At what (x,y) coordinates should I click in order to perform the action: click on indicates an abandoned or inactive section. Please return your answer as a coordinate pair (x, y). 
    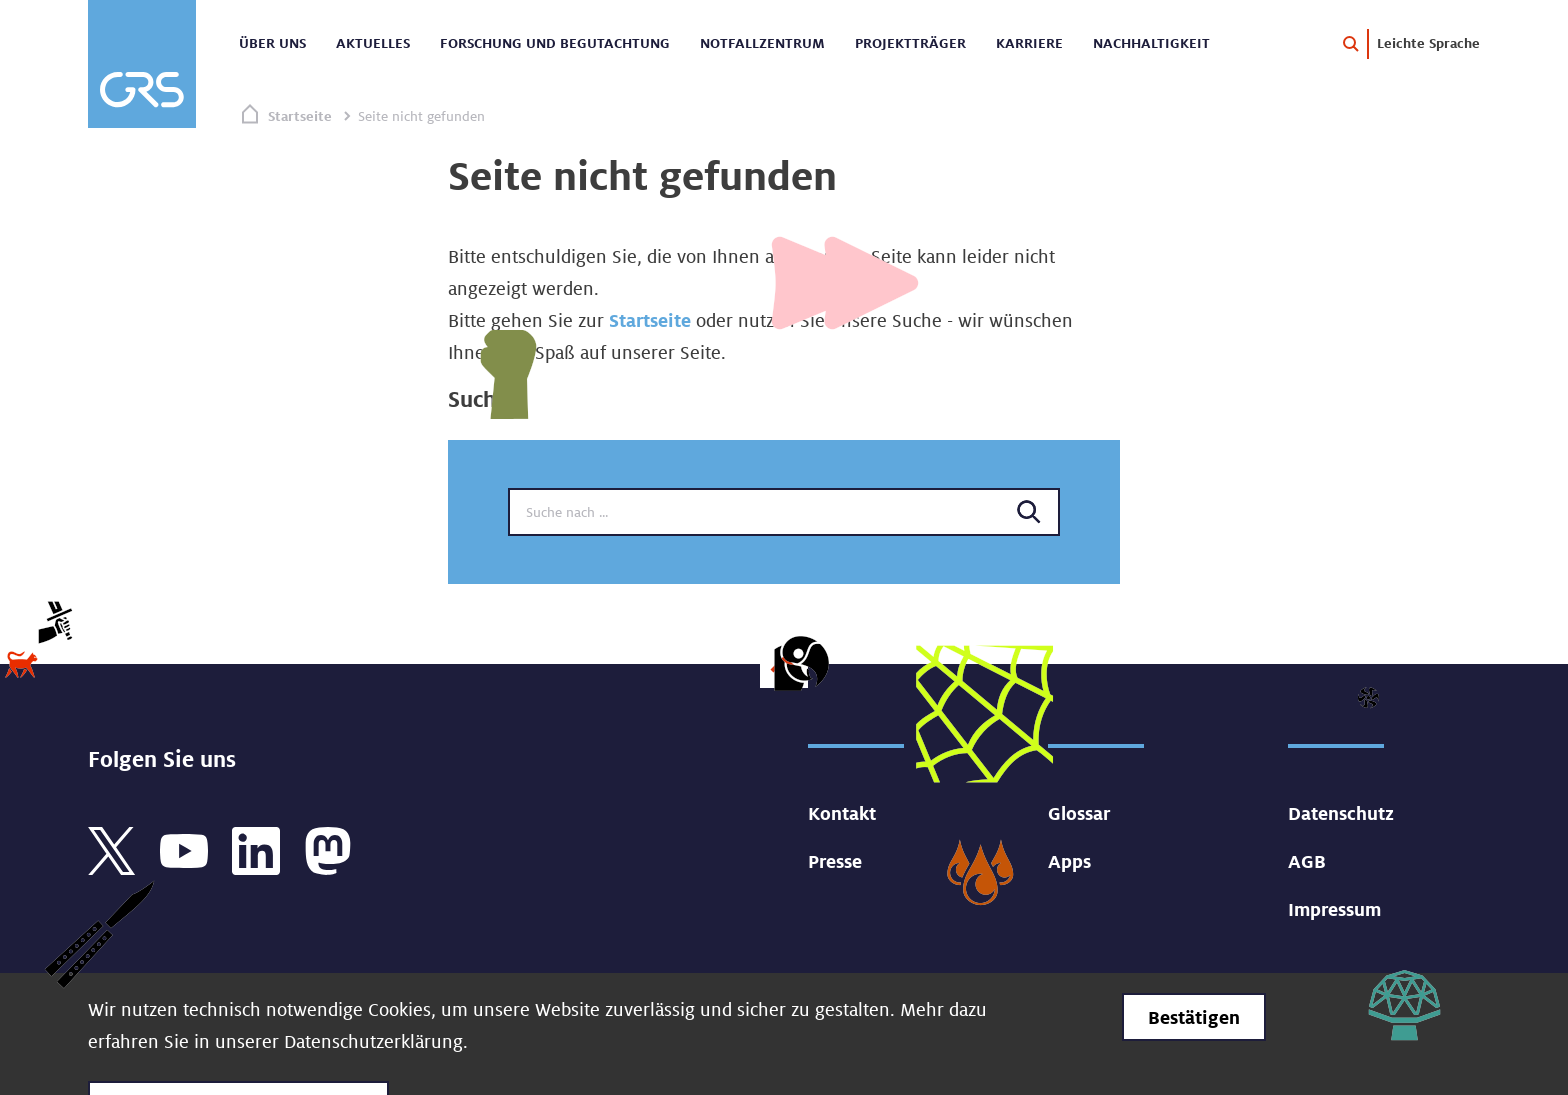
    Looking at the image, I should click on (985, 714).